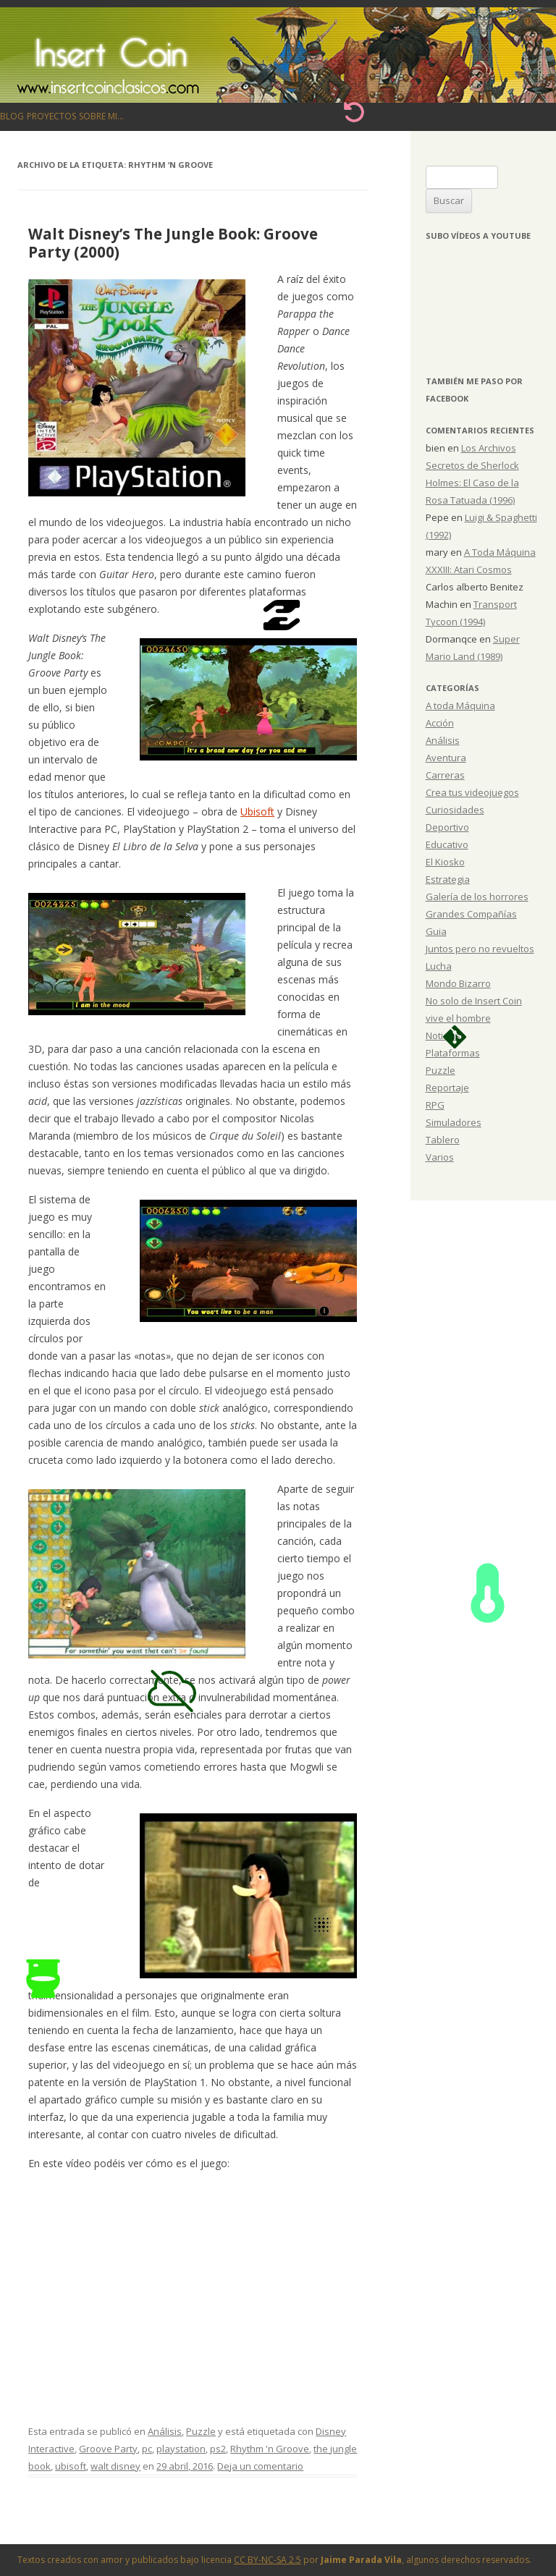  What do you see at coordinates (455, 1037) in the screenshot?
I see `git version control logo` at bounding box center [455, 1037].